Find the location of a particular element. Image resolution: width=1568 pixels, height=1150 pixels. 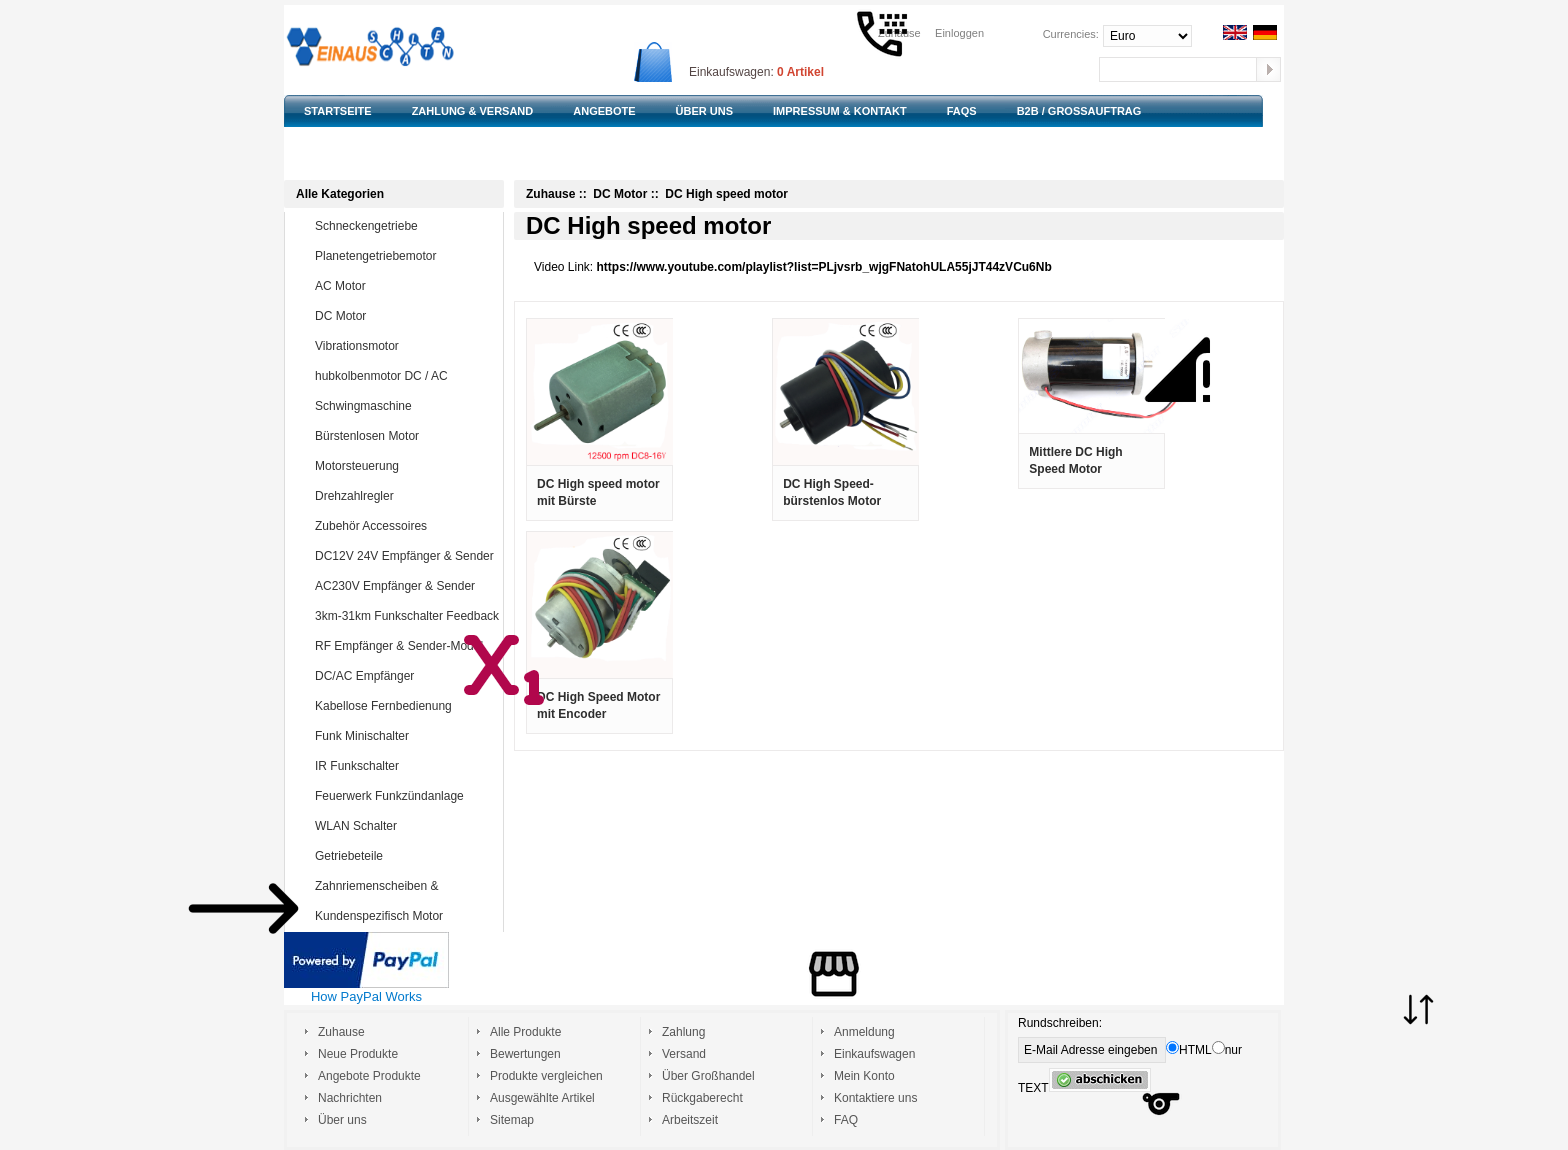

sort items in ascending or descending order is located at coordinates (1418, 1009).